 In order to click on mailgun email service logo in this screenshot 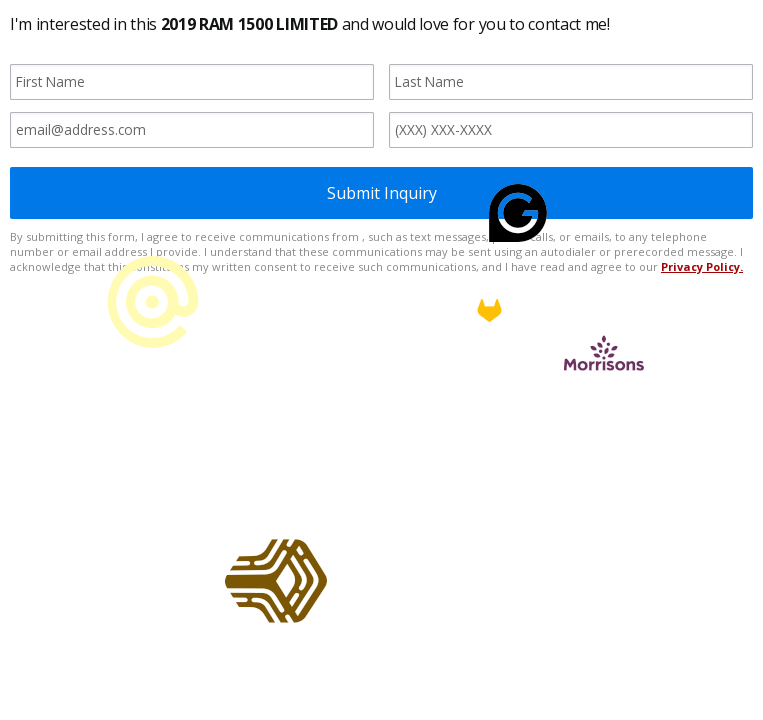, I will do `click(153, 302)`.